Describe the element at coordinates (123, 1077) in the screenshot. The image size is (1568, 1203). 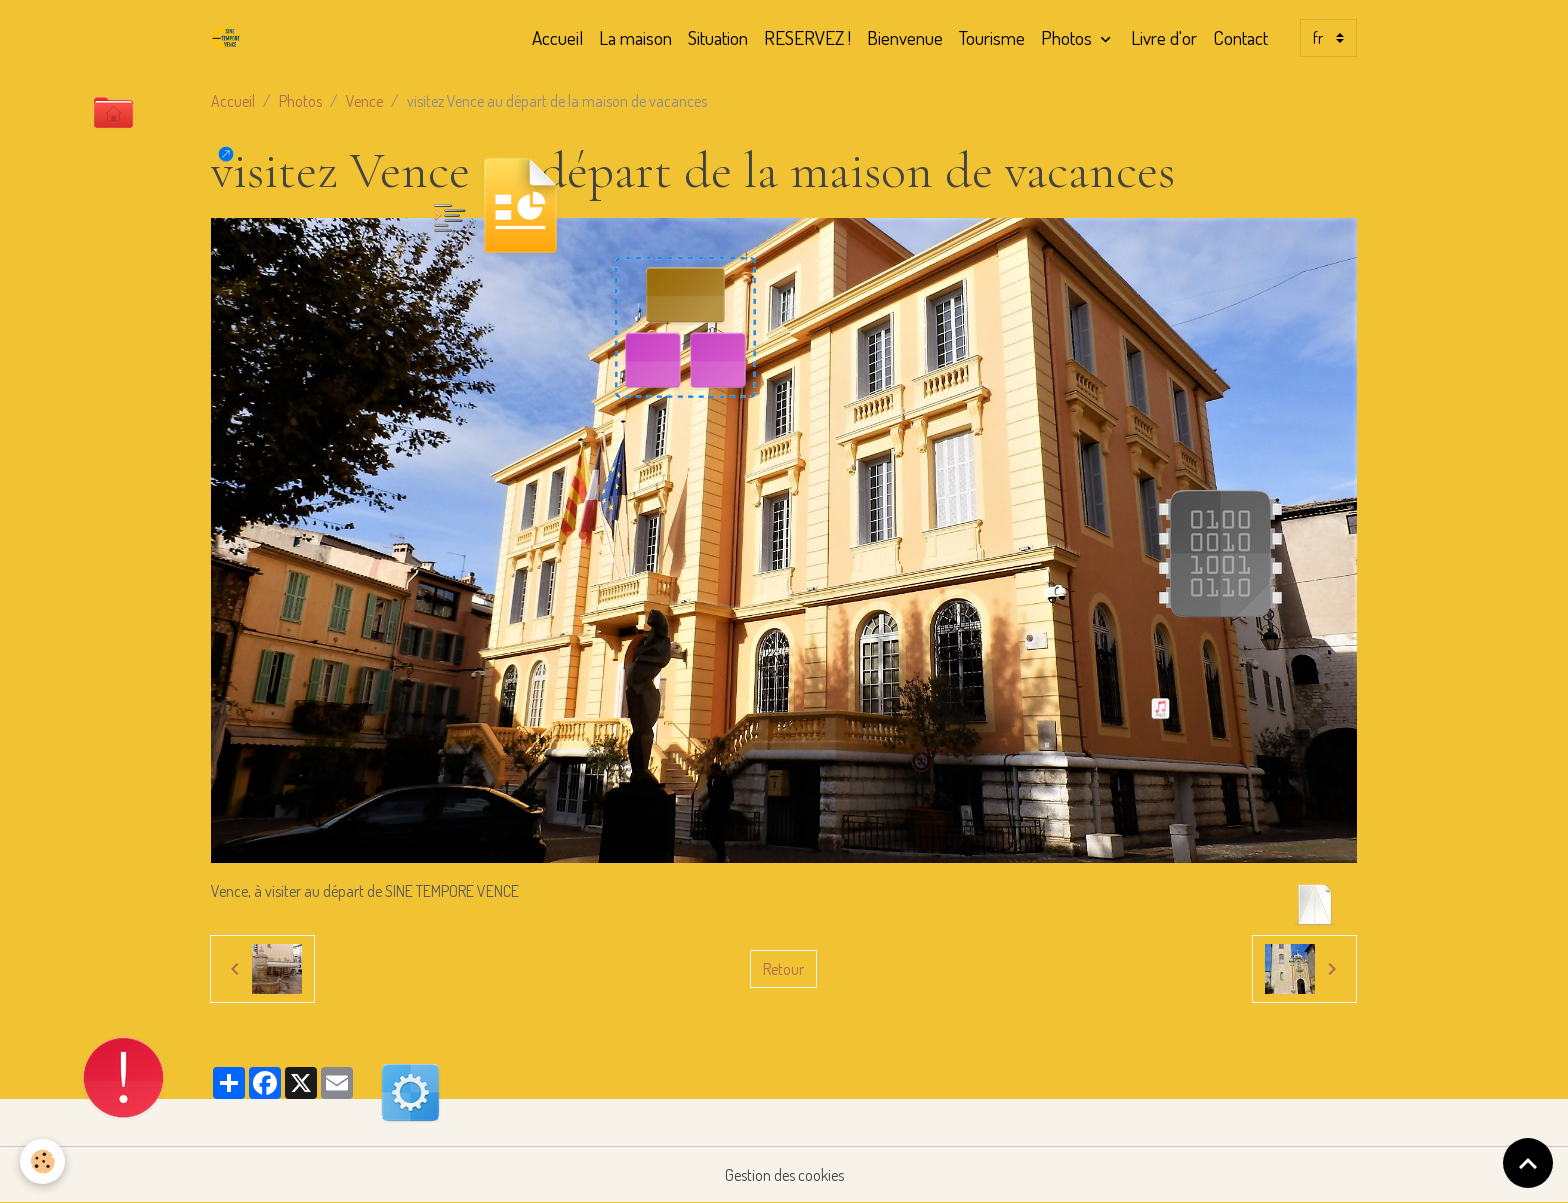
I see `indicates an important alert or warning` at that location.